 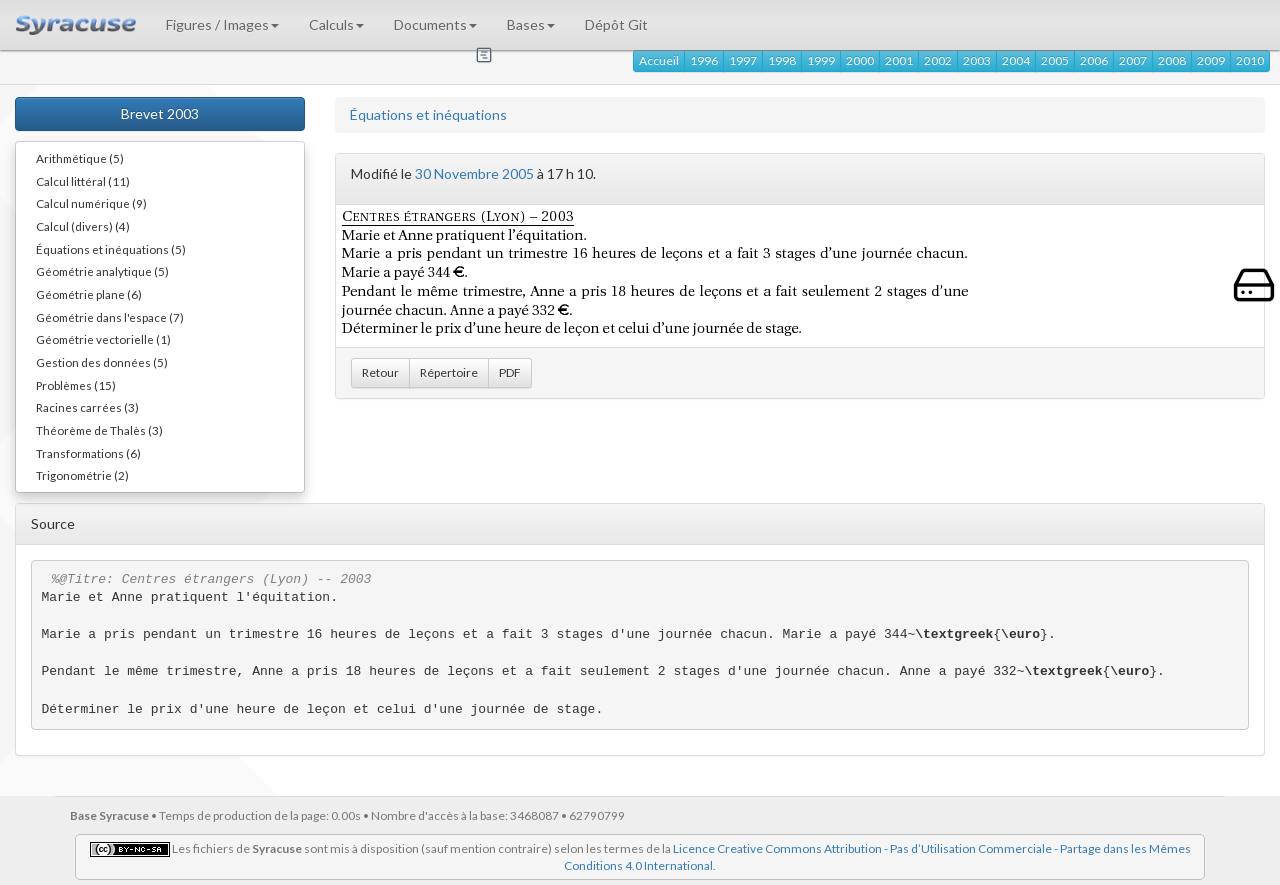 What do you see at coordinates (1254, 285) in the screenshot?
I see `access local storage or drive` at bounding box center [1254, 285].